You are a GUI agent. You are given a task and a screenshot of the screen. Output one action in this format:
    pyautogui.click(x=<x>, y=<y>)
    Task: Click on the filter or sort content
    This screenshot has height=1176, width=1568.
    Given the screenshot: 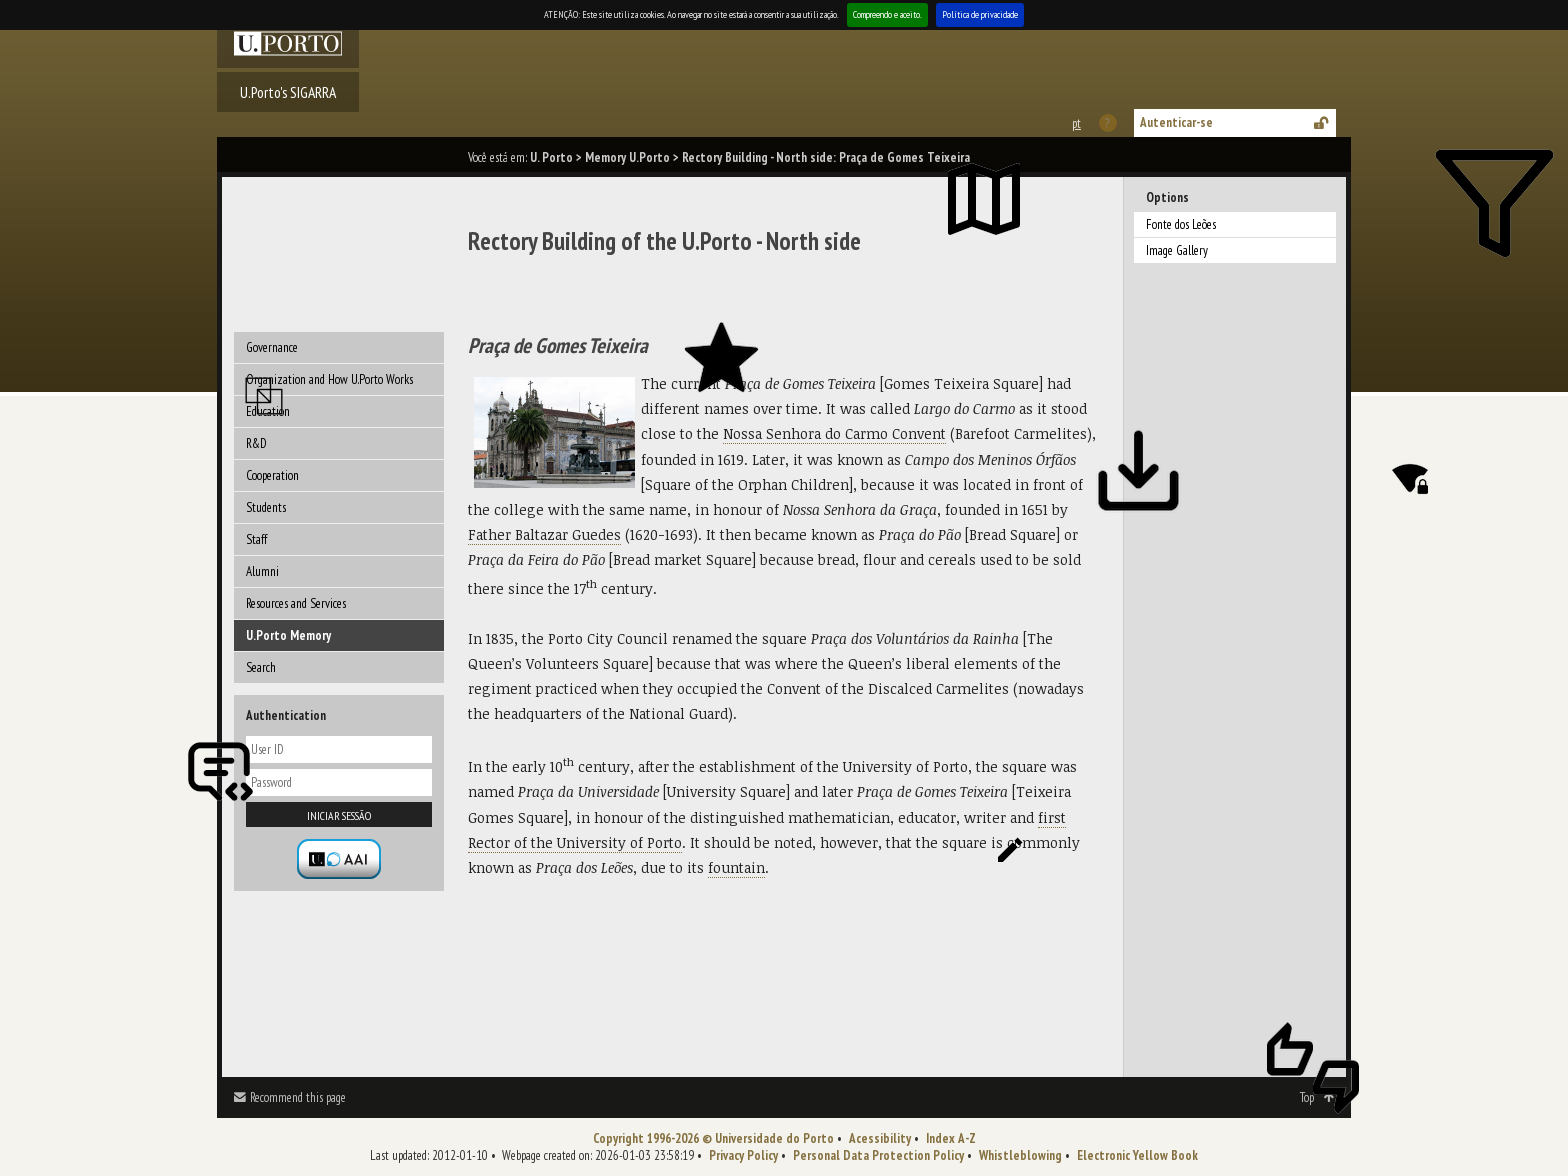 What is the action you would take?
    pyautogui.click(x=1494, y=203)
    